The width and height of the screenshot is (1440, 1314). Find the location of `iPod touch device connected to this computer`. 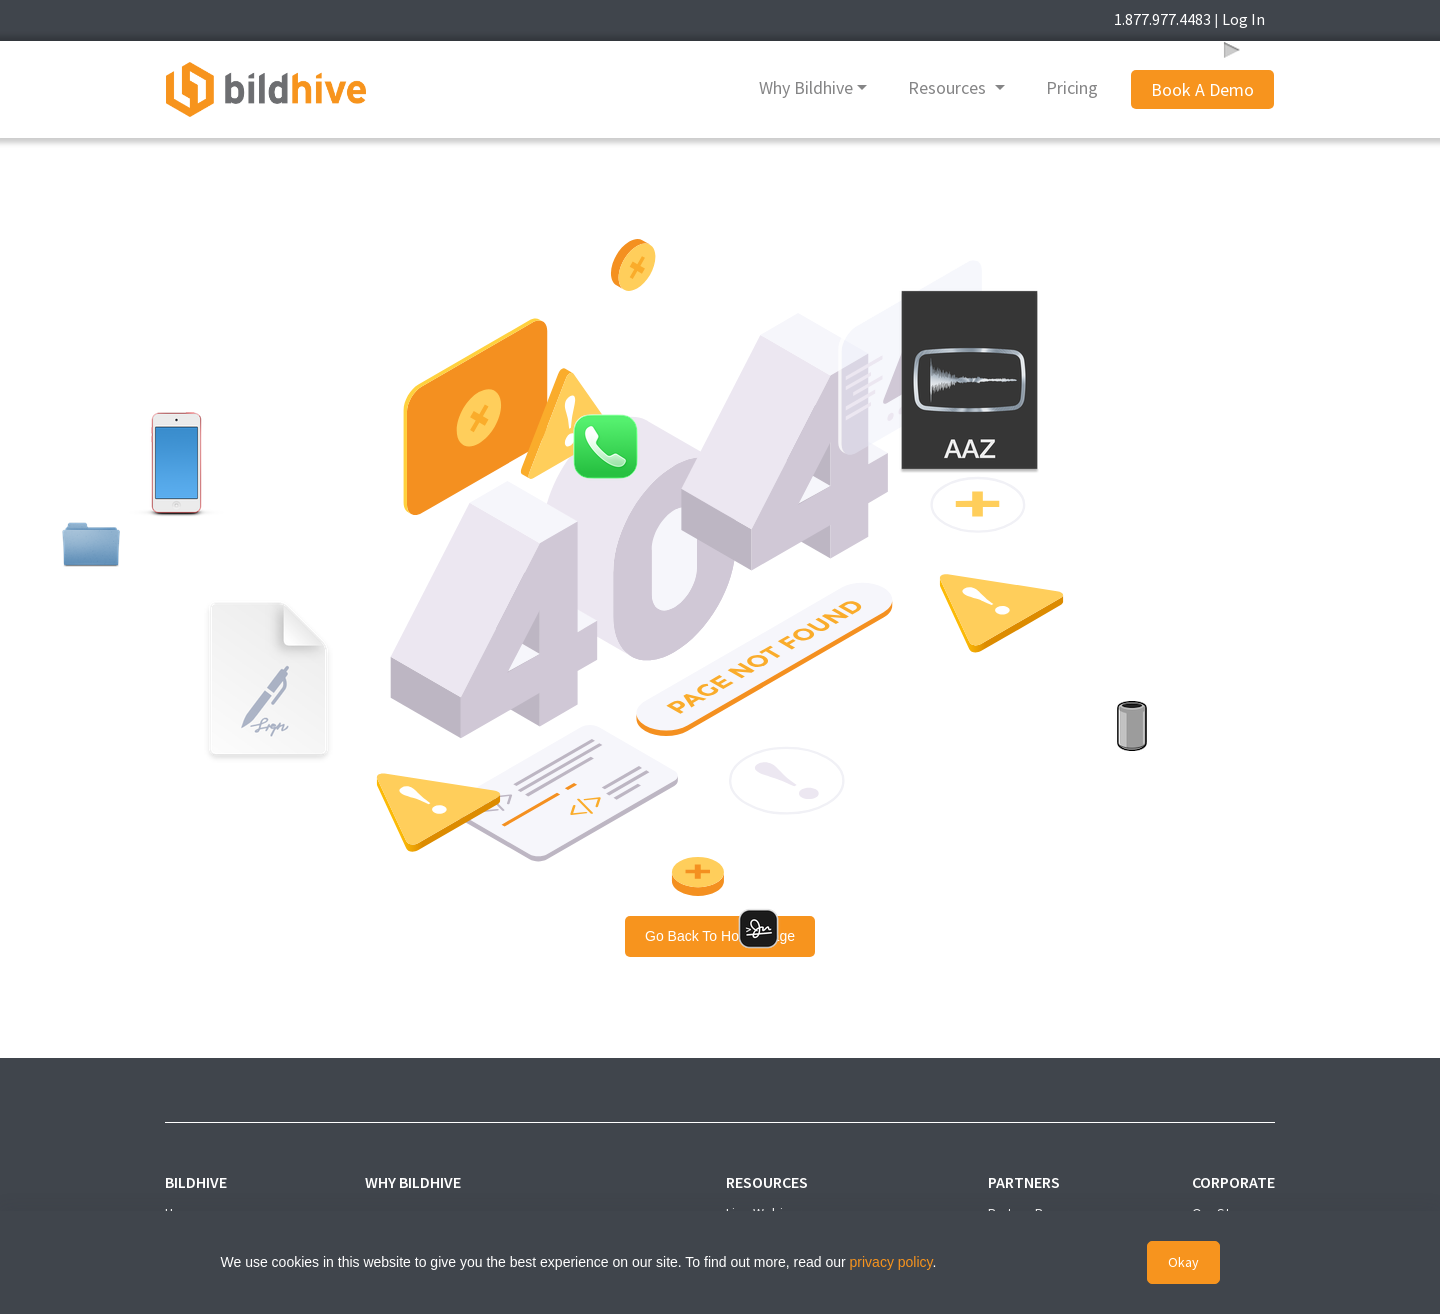

iPod touch device connected to this computer is located at coordinates (176, 464).